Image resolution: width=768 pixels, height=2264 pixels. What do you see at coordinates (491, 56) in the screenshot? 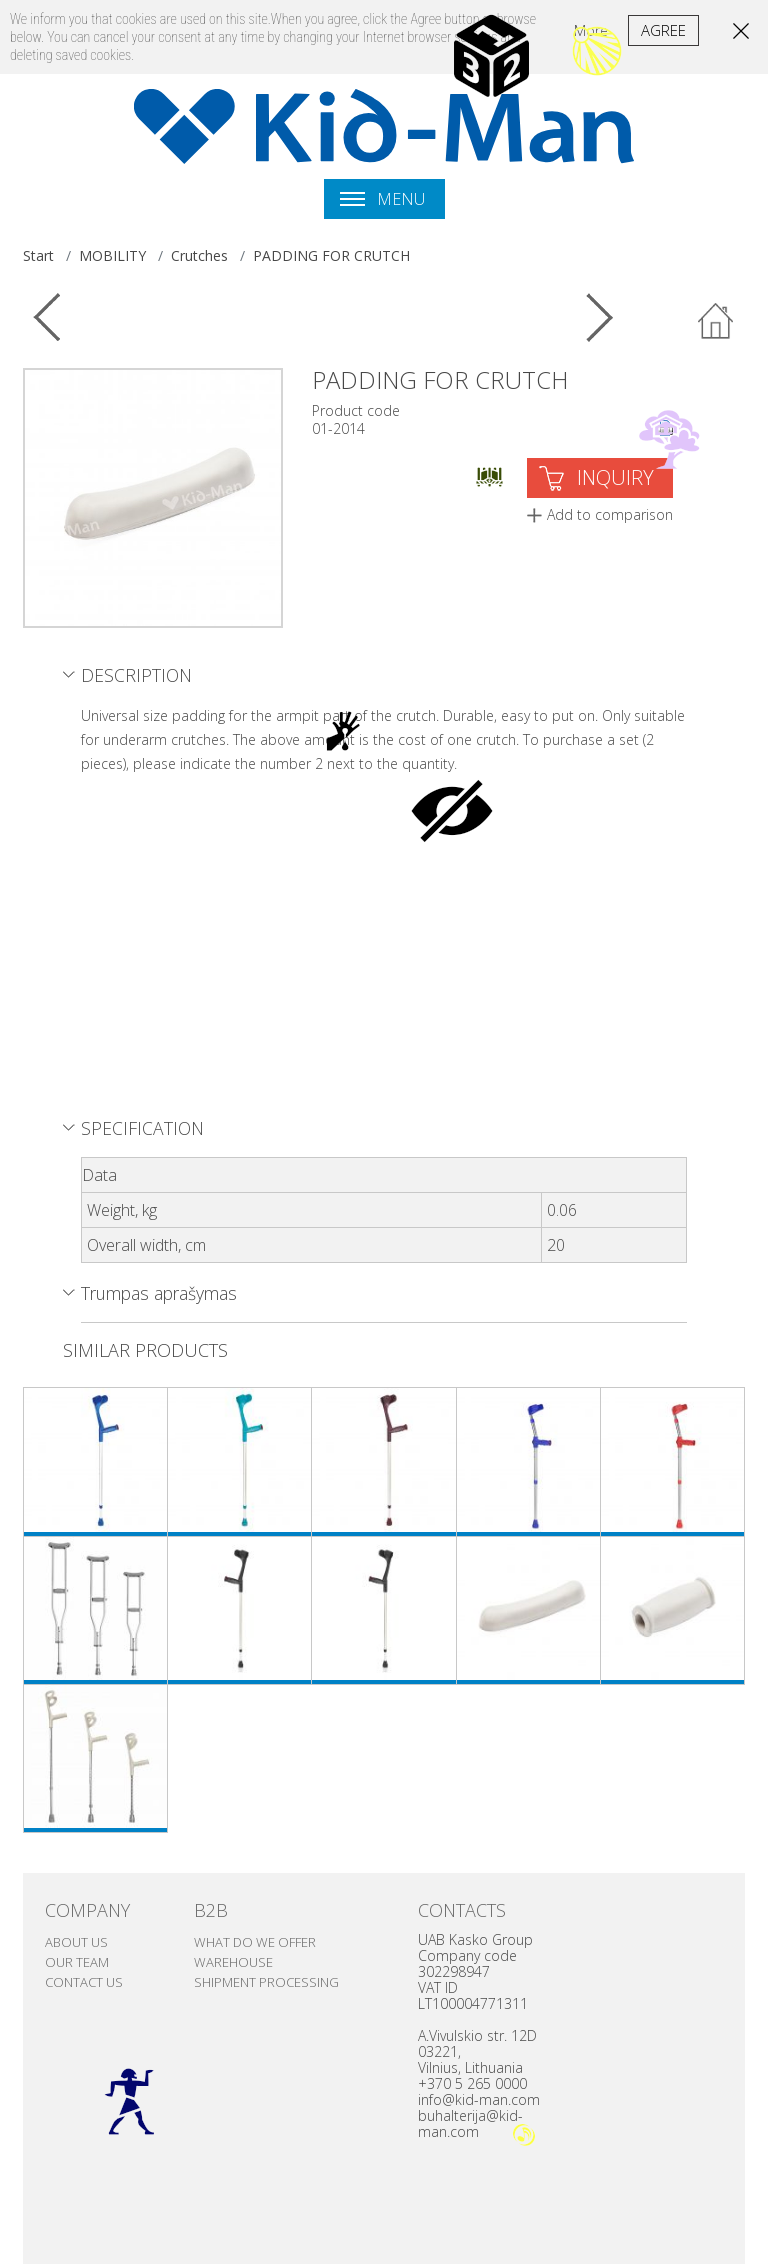
I see `roll dice or generate random number` at bounding box center [491, 56].